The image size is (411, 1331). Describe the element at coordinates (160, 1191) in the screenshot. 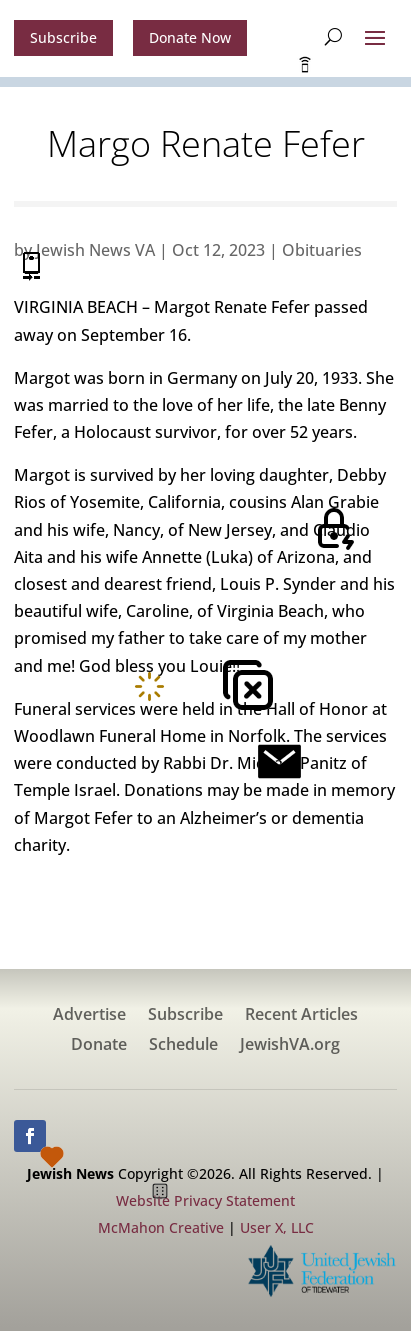

I see `randomize or shuffle content` at that location.